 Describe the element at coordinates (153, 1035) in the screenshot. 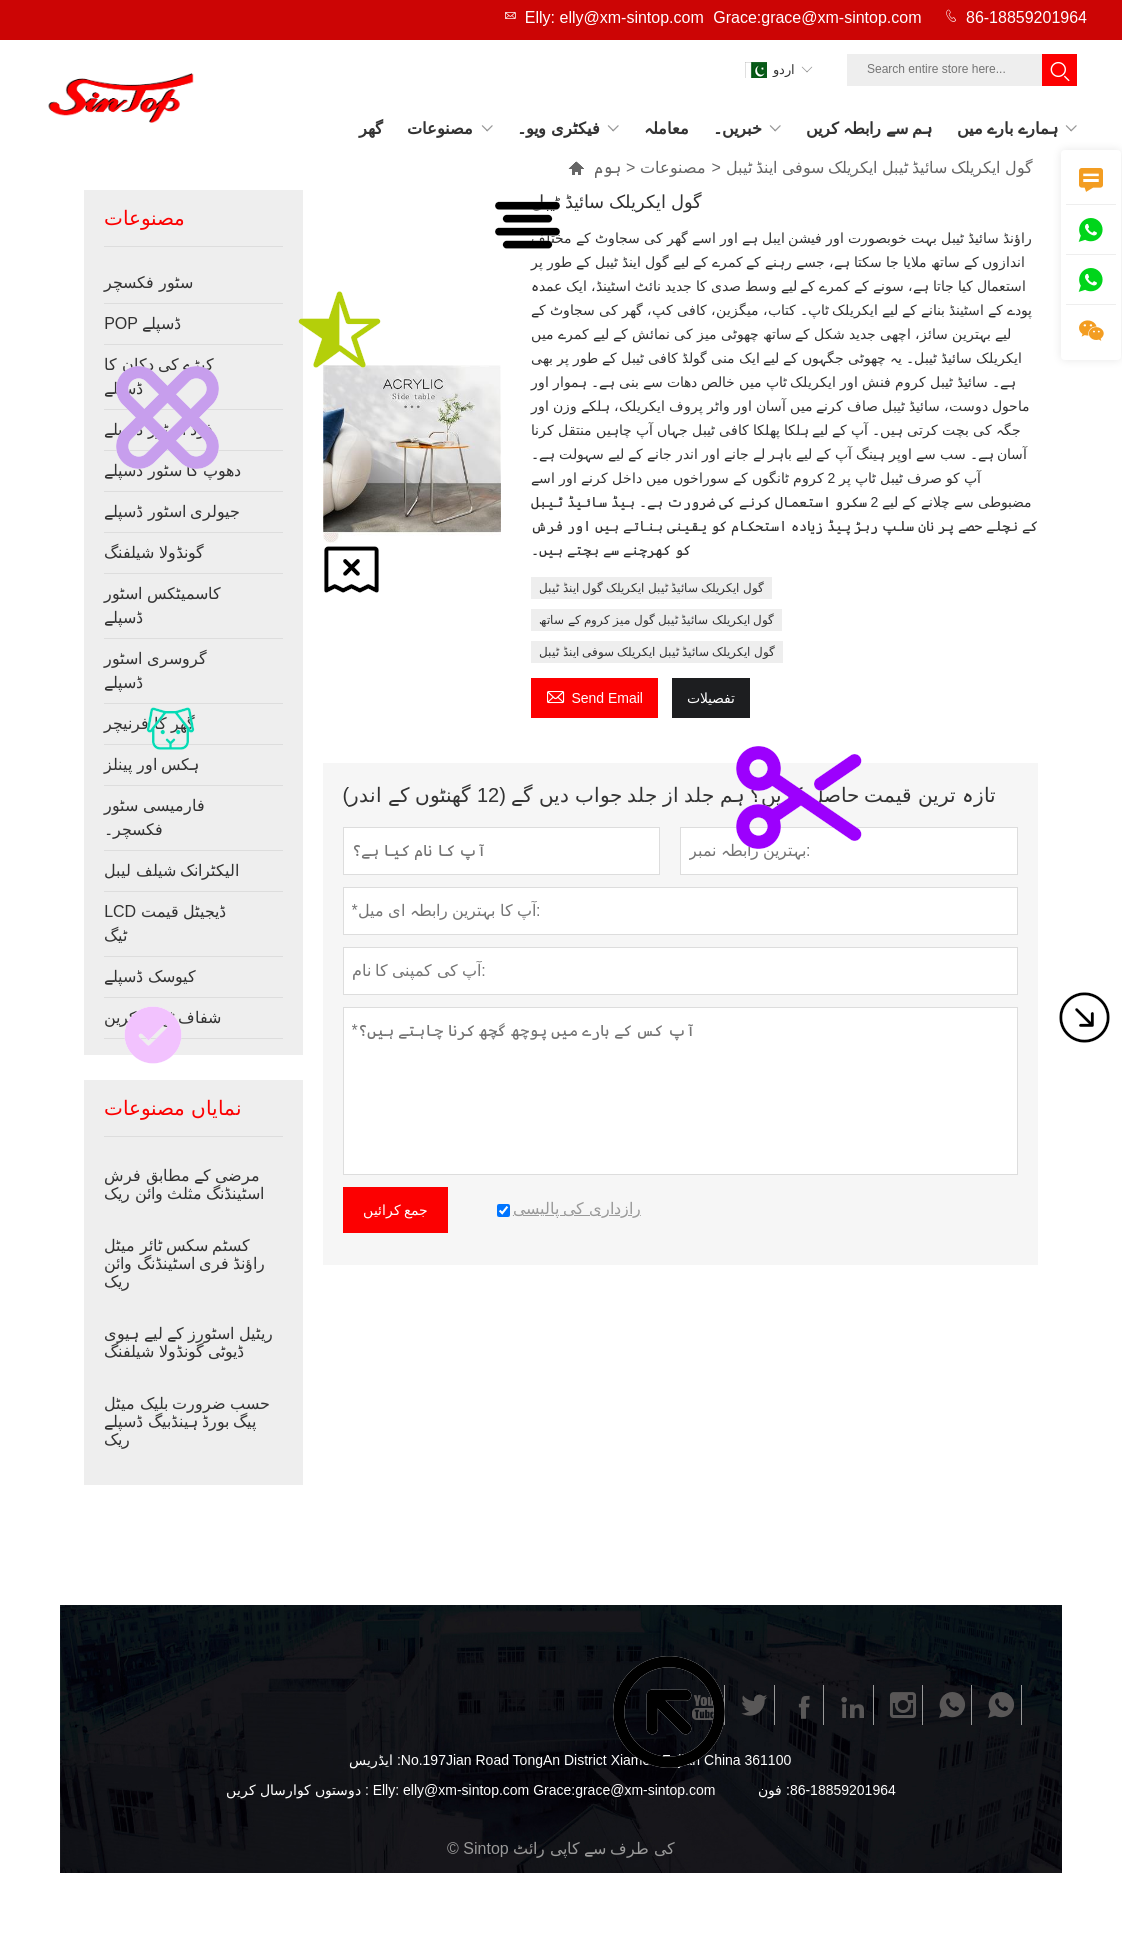

I see `indicates successful completion or confirmation` at that location.